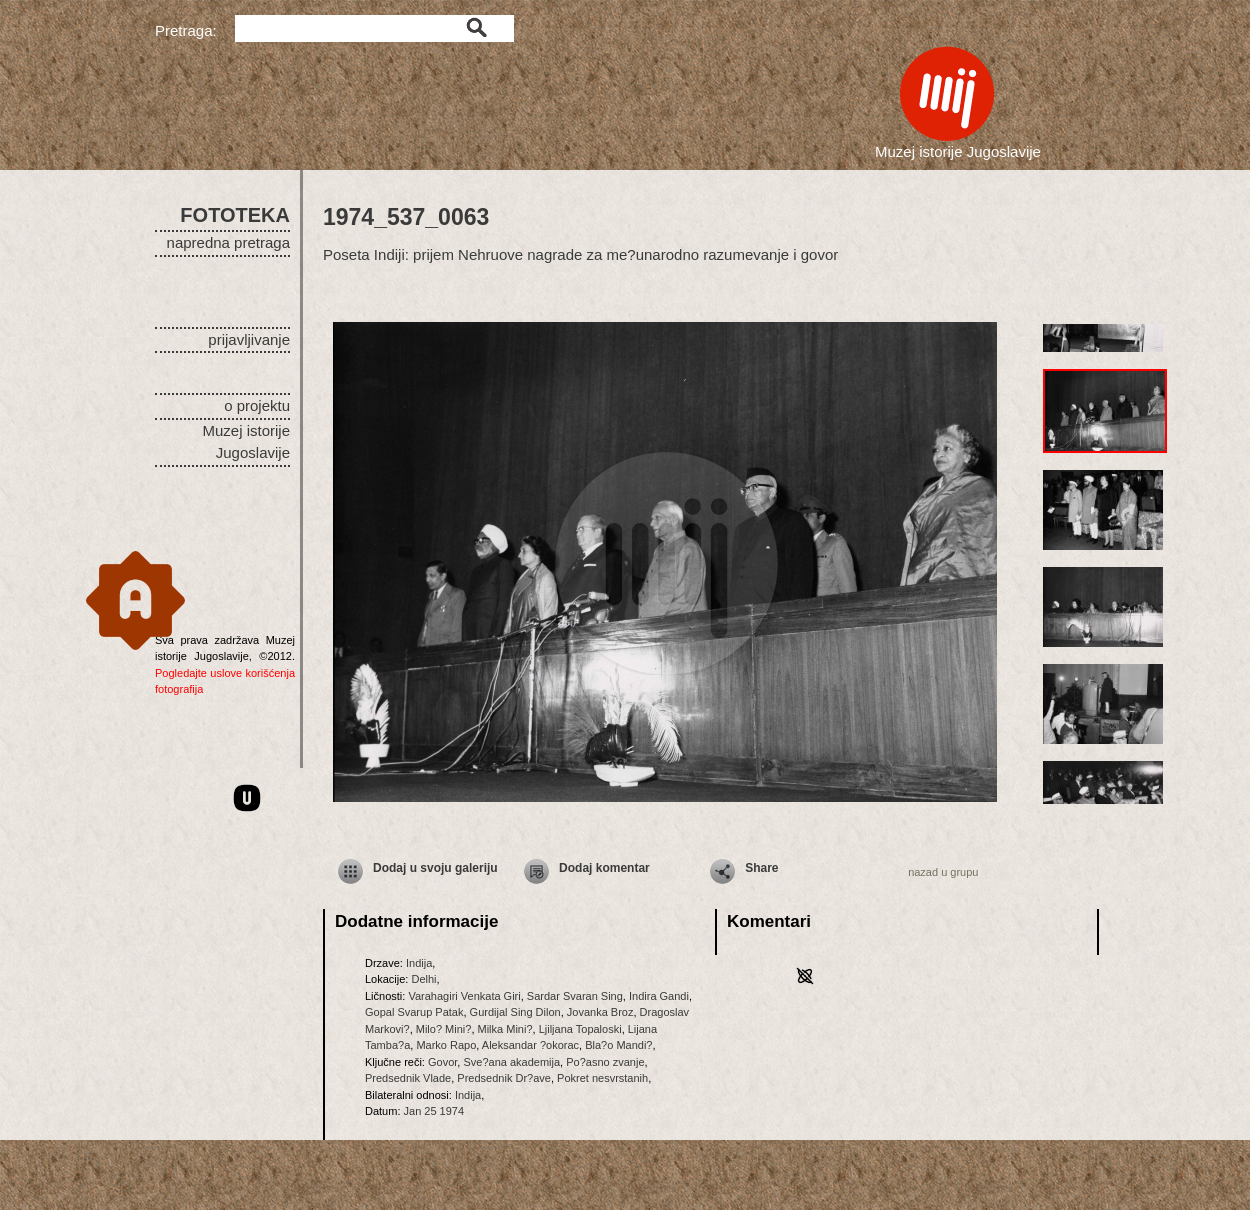  What do you see at coordinates (247, 798) in the screenshot?
I see `indicates an unread item or status` at bounding box center [247, 798].